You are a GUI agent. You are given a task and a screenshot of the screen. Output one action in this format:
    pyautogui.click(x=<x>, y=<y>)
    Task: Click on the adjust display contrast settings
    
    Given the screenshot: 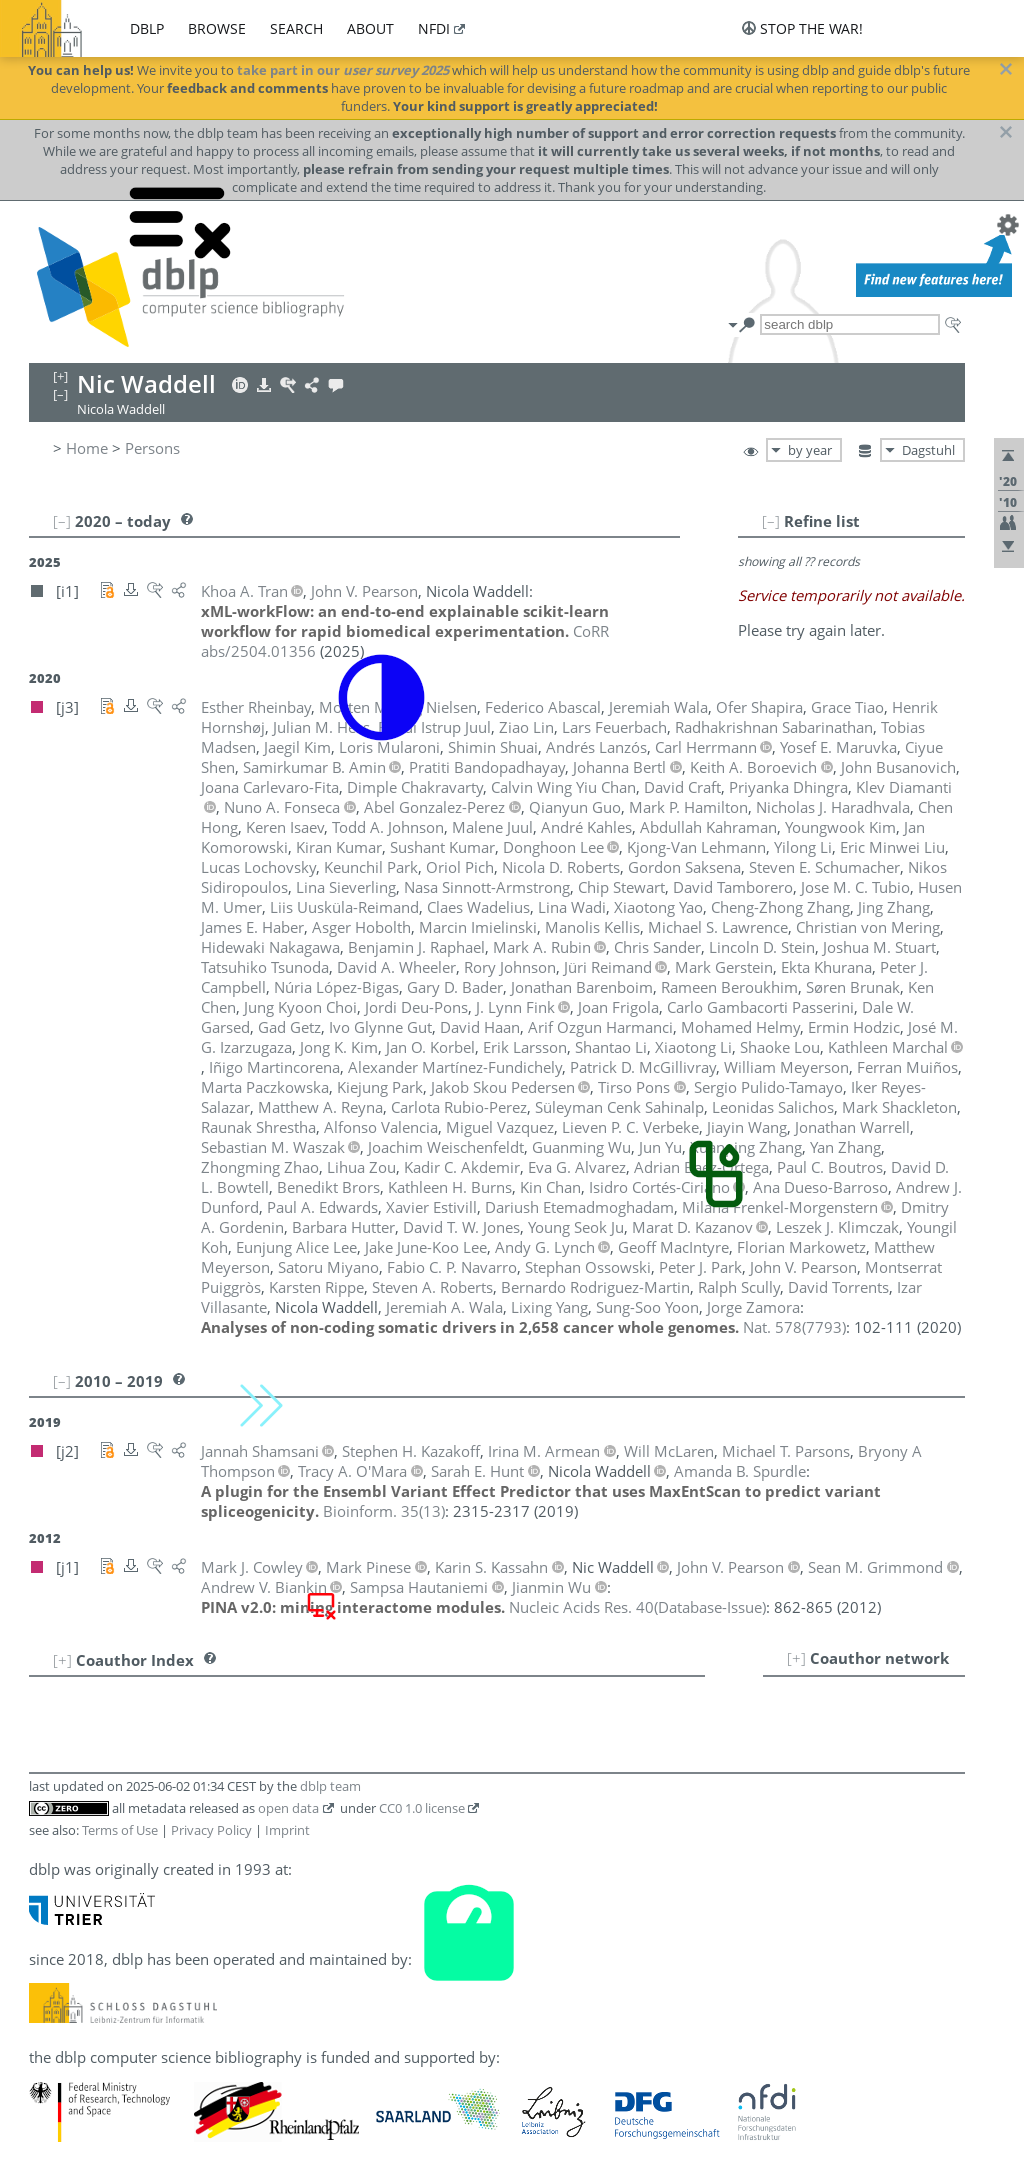 What is the action you would take?
    pyautogui.click(x=381, y=697)
    